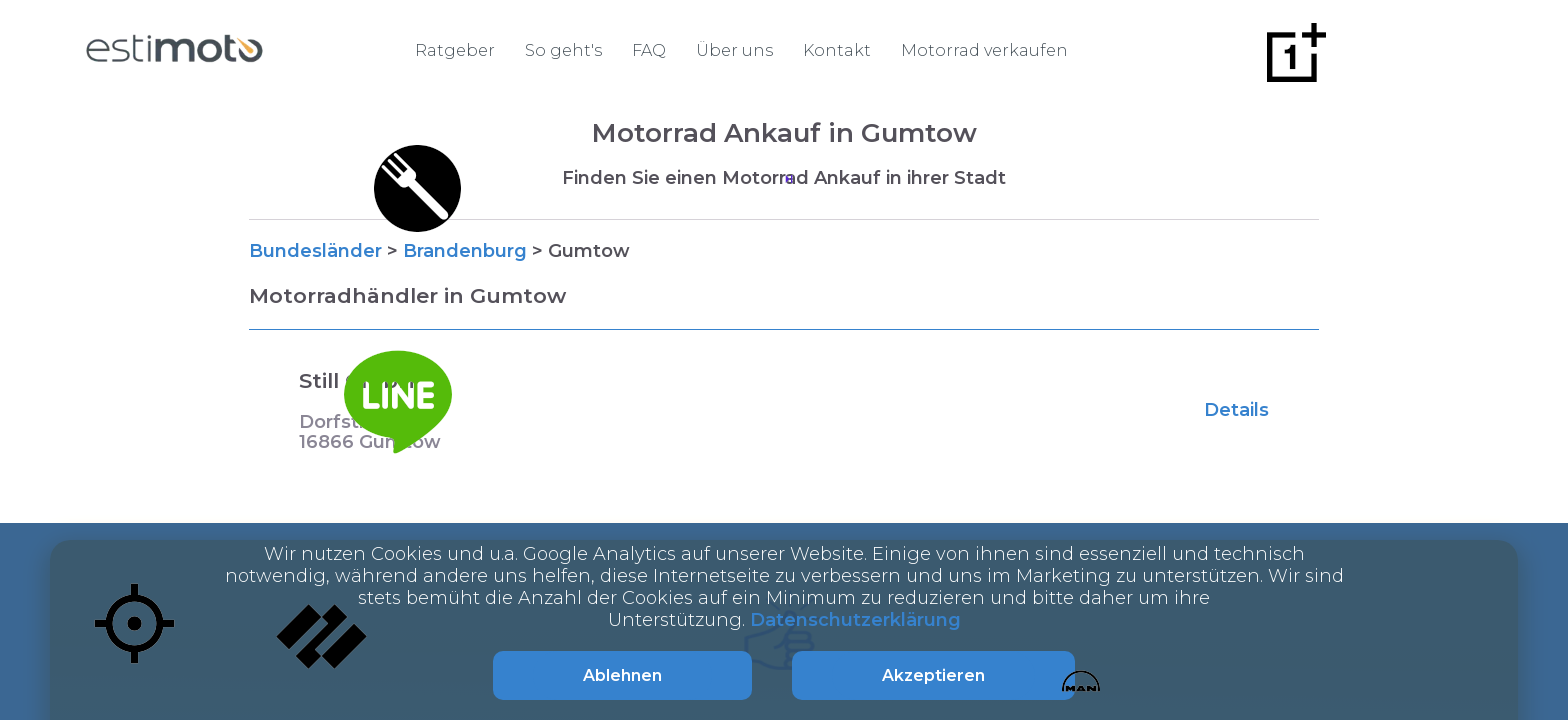  Describe the element at coordinates (789, 179) in the screenshot. I see `skip to the next track or item` at that location.